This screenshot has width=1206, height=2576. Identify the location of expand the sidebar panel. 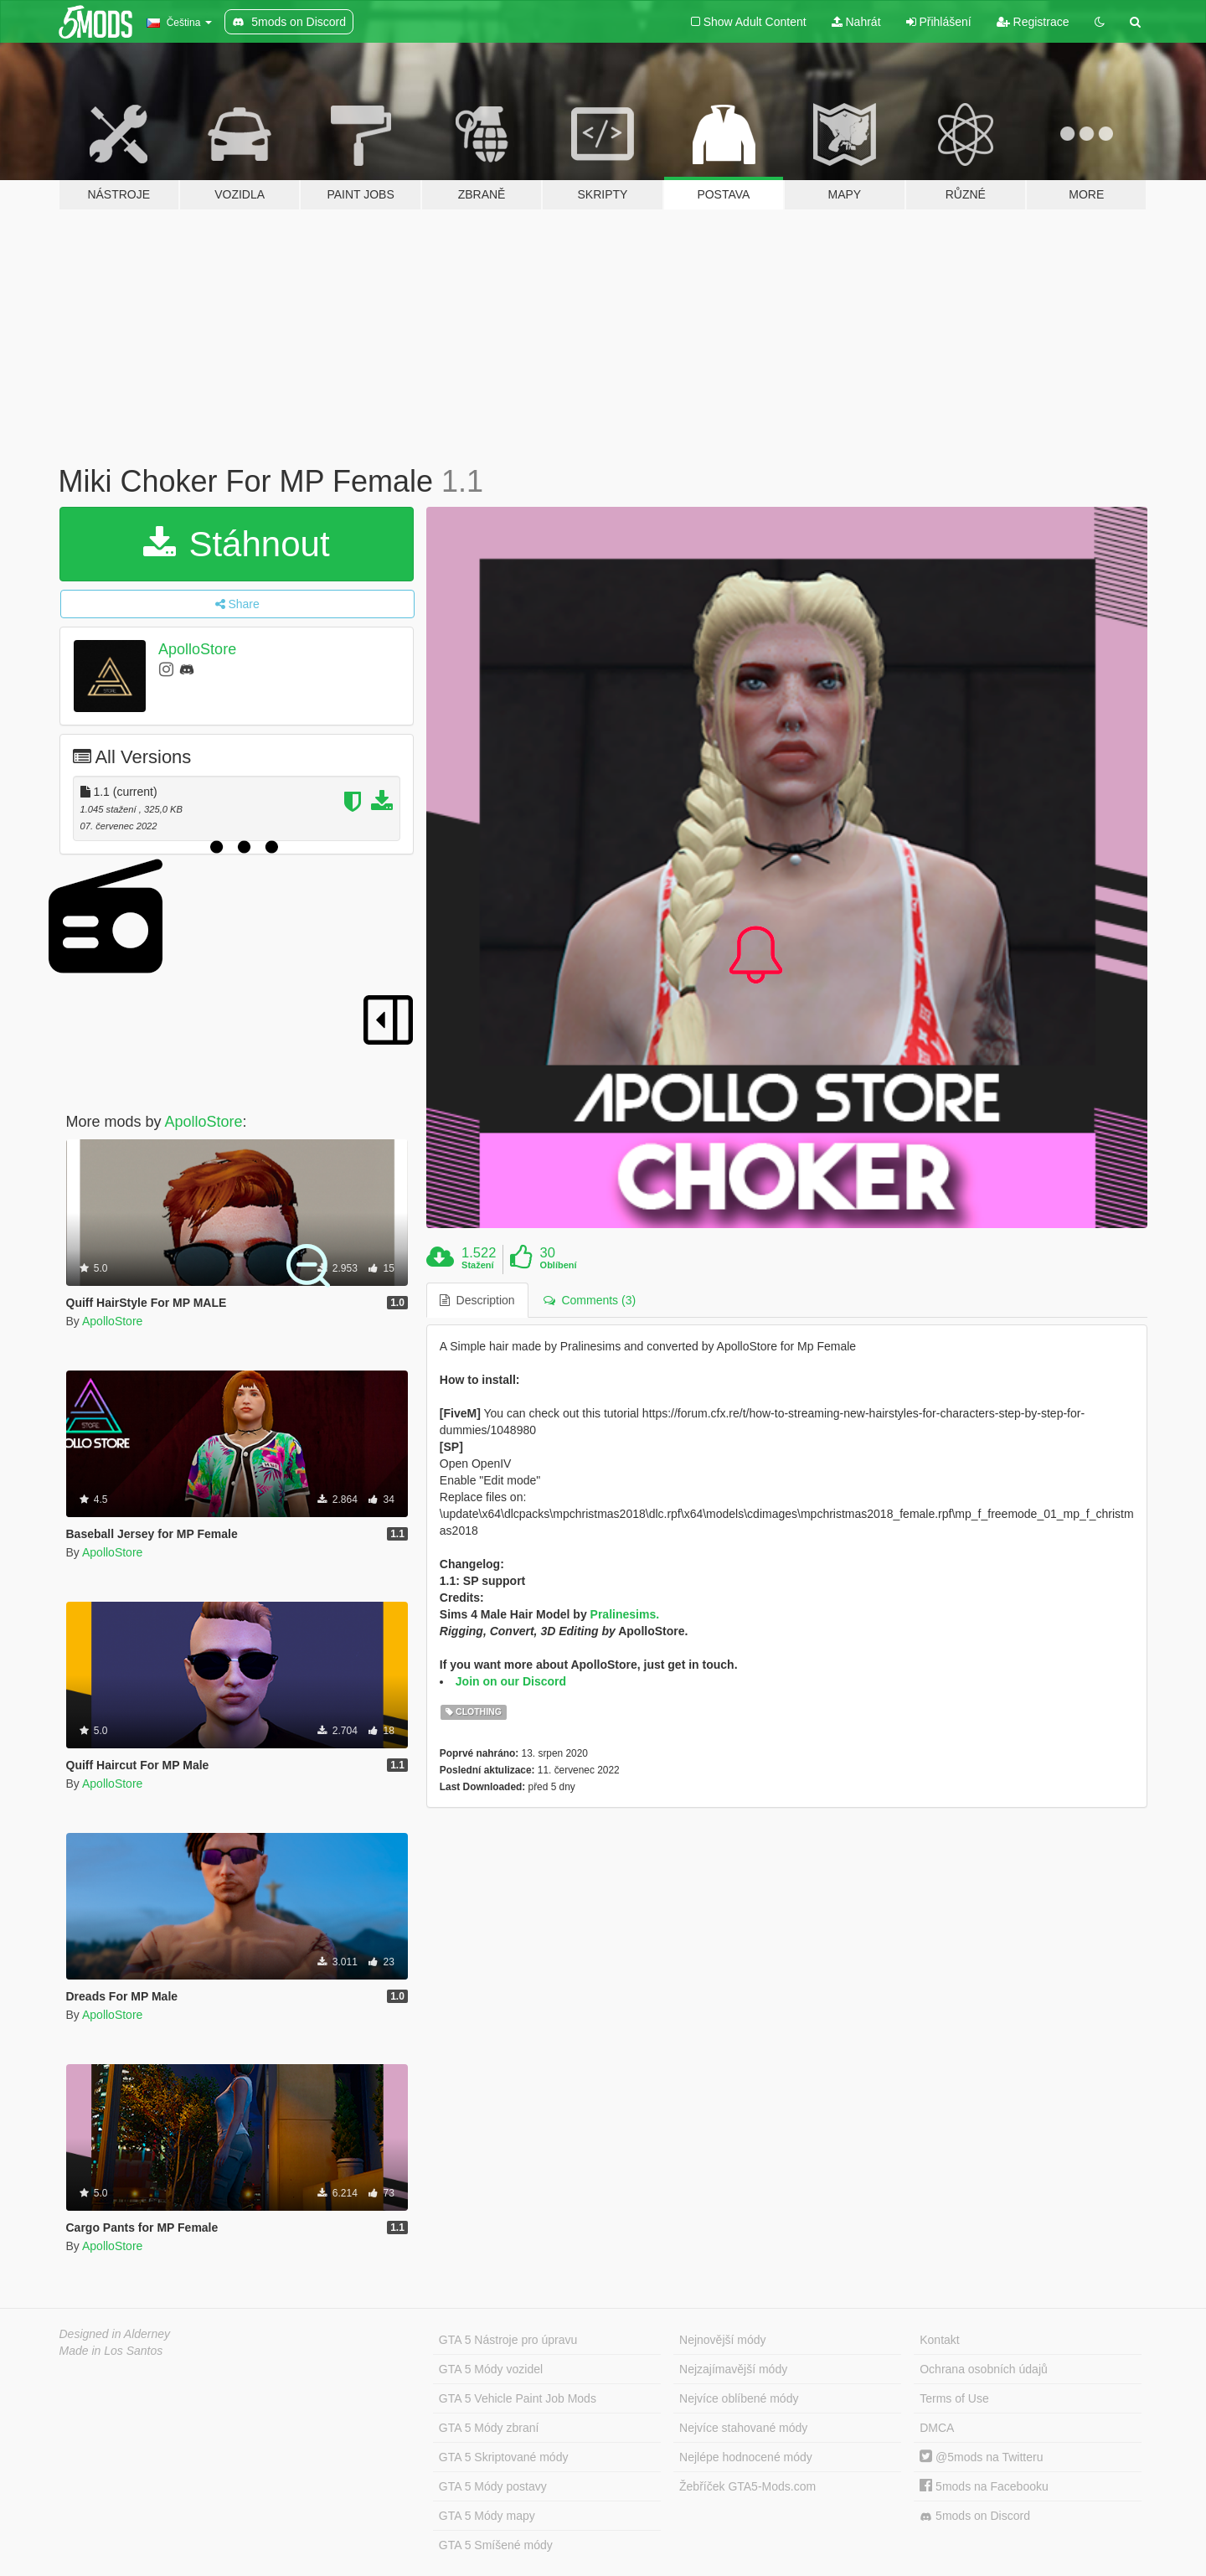
(388, 1020).